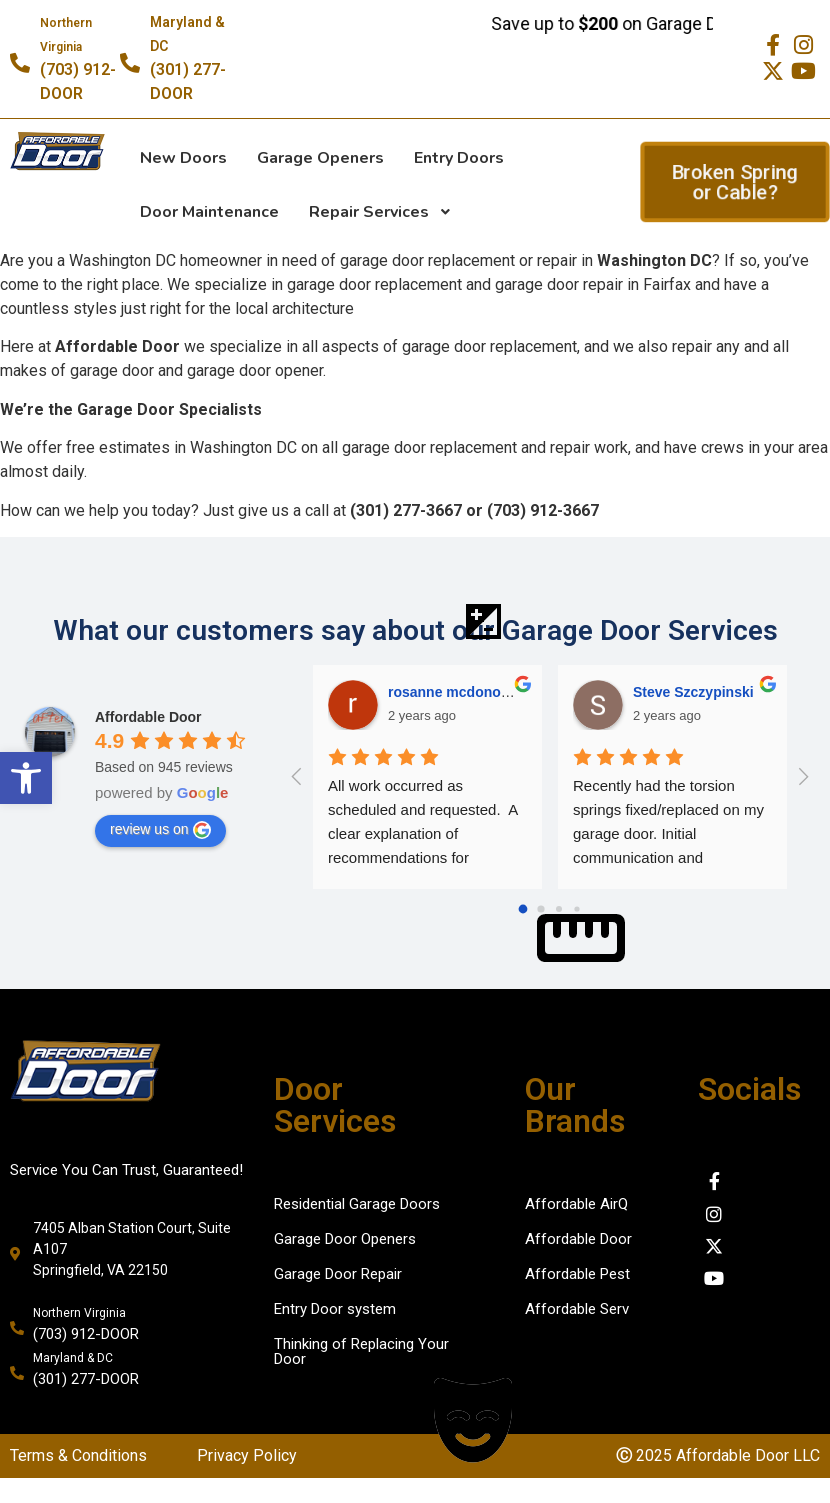 The height and width of the screenshot is (1503, 830). I want to click on adjust camera ISO sensitivity settings, so click(483, 621).